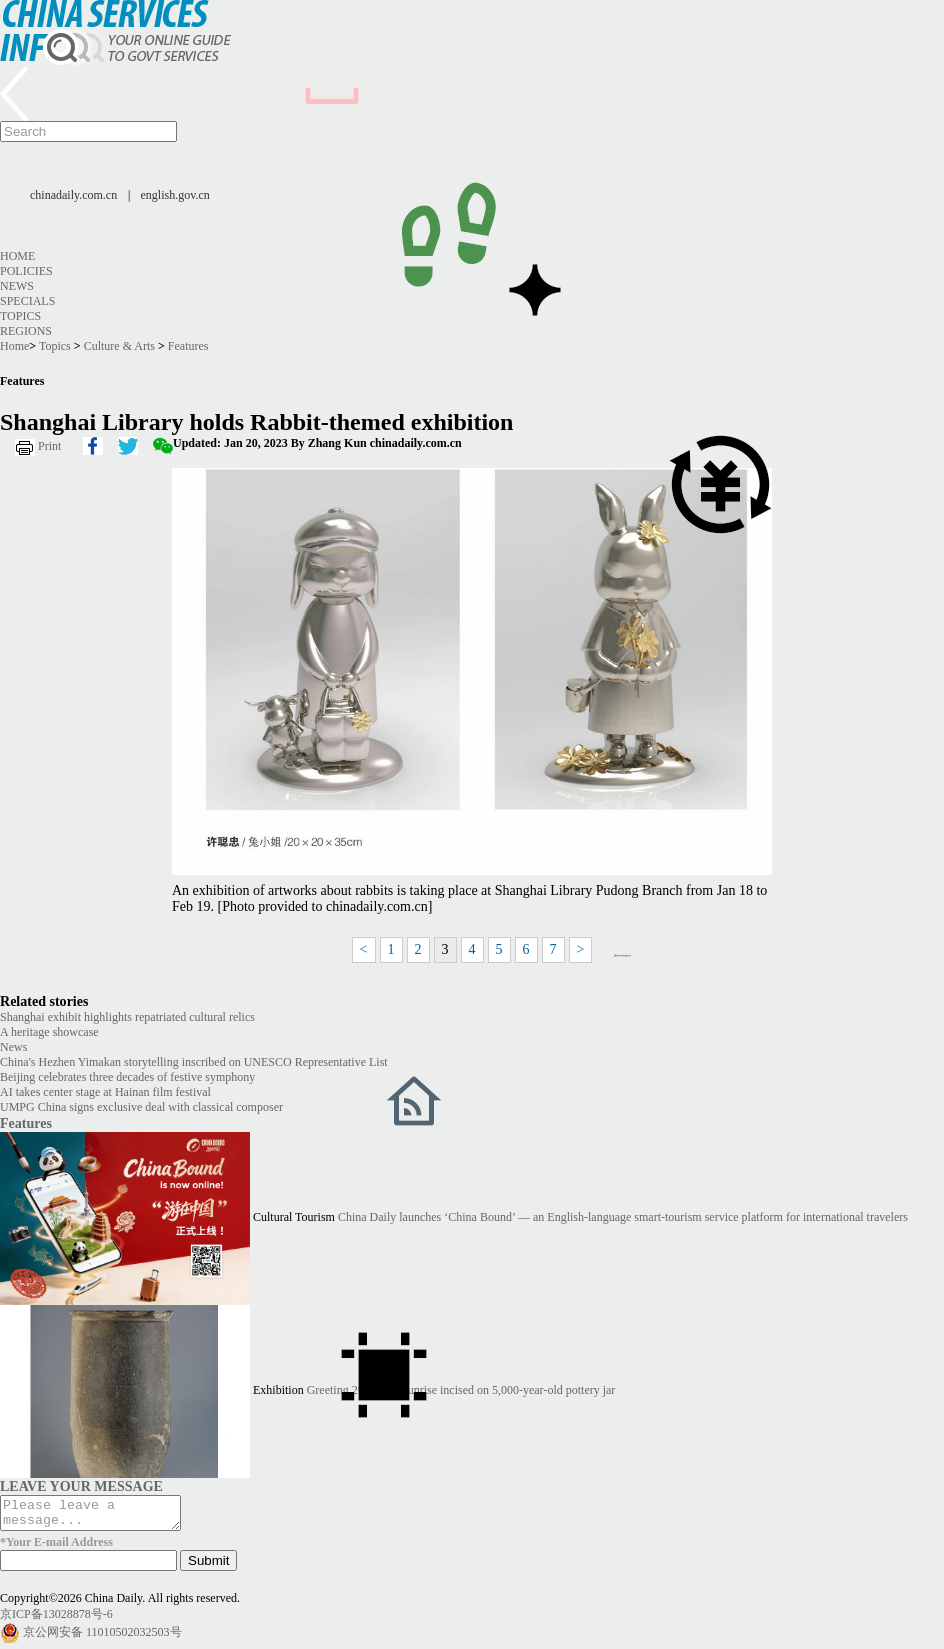 The height and width of the screenshot is (1649, 944). Describe the element at coordinates (535, 290) in the screenshot. I see `indicates clear, sunny weather conditions` at that location.